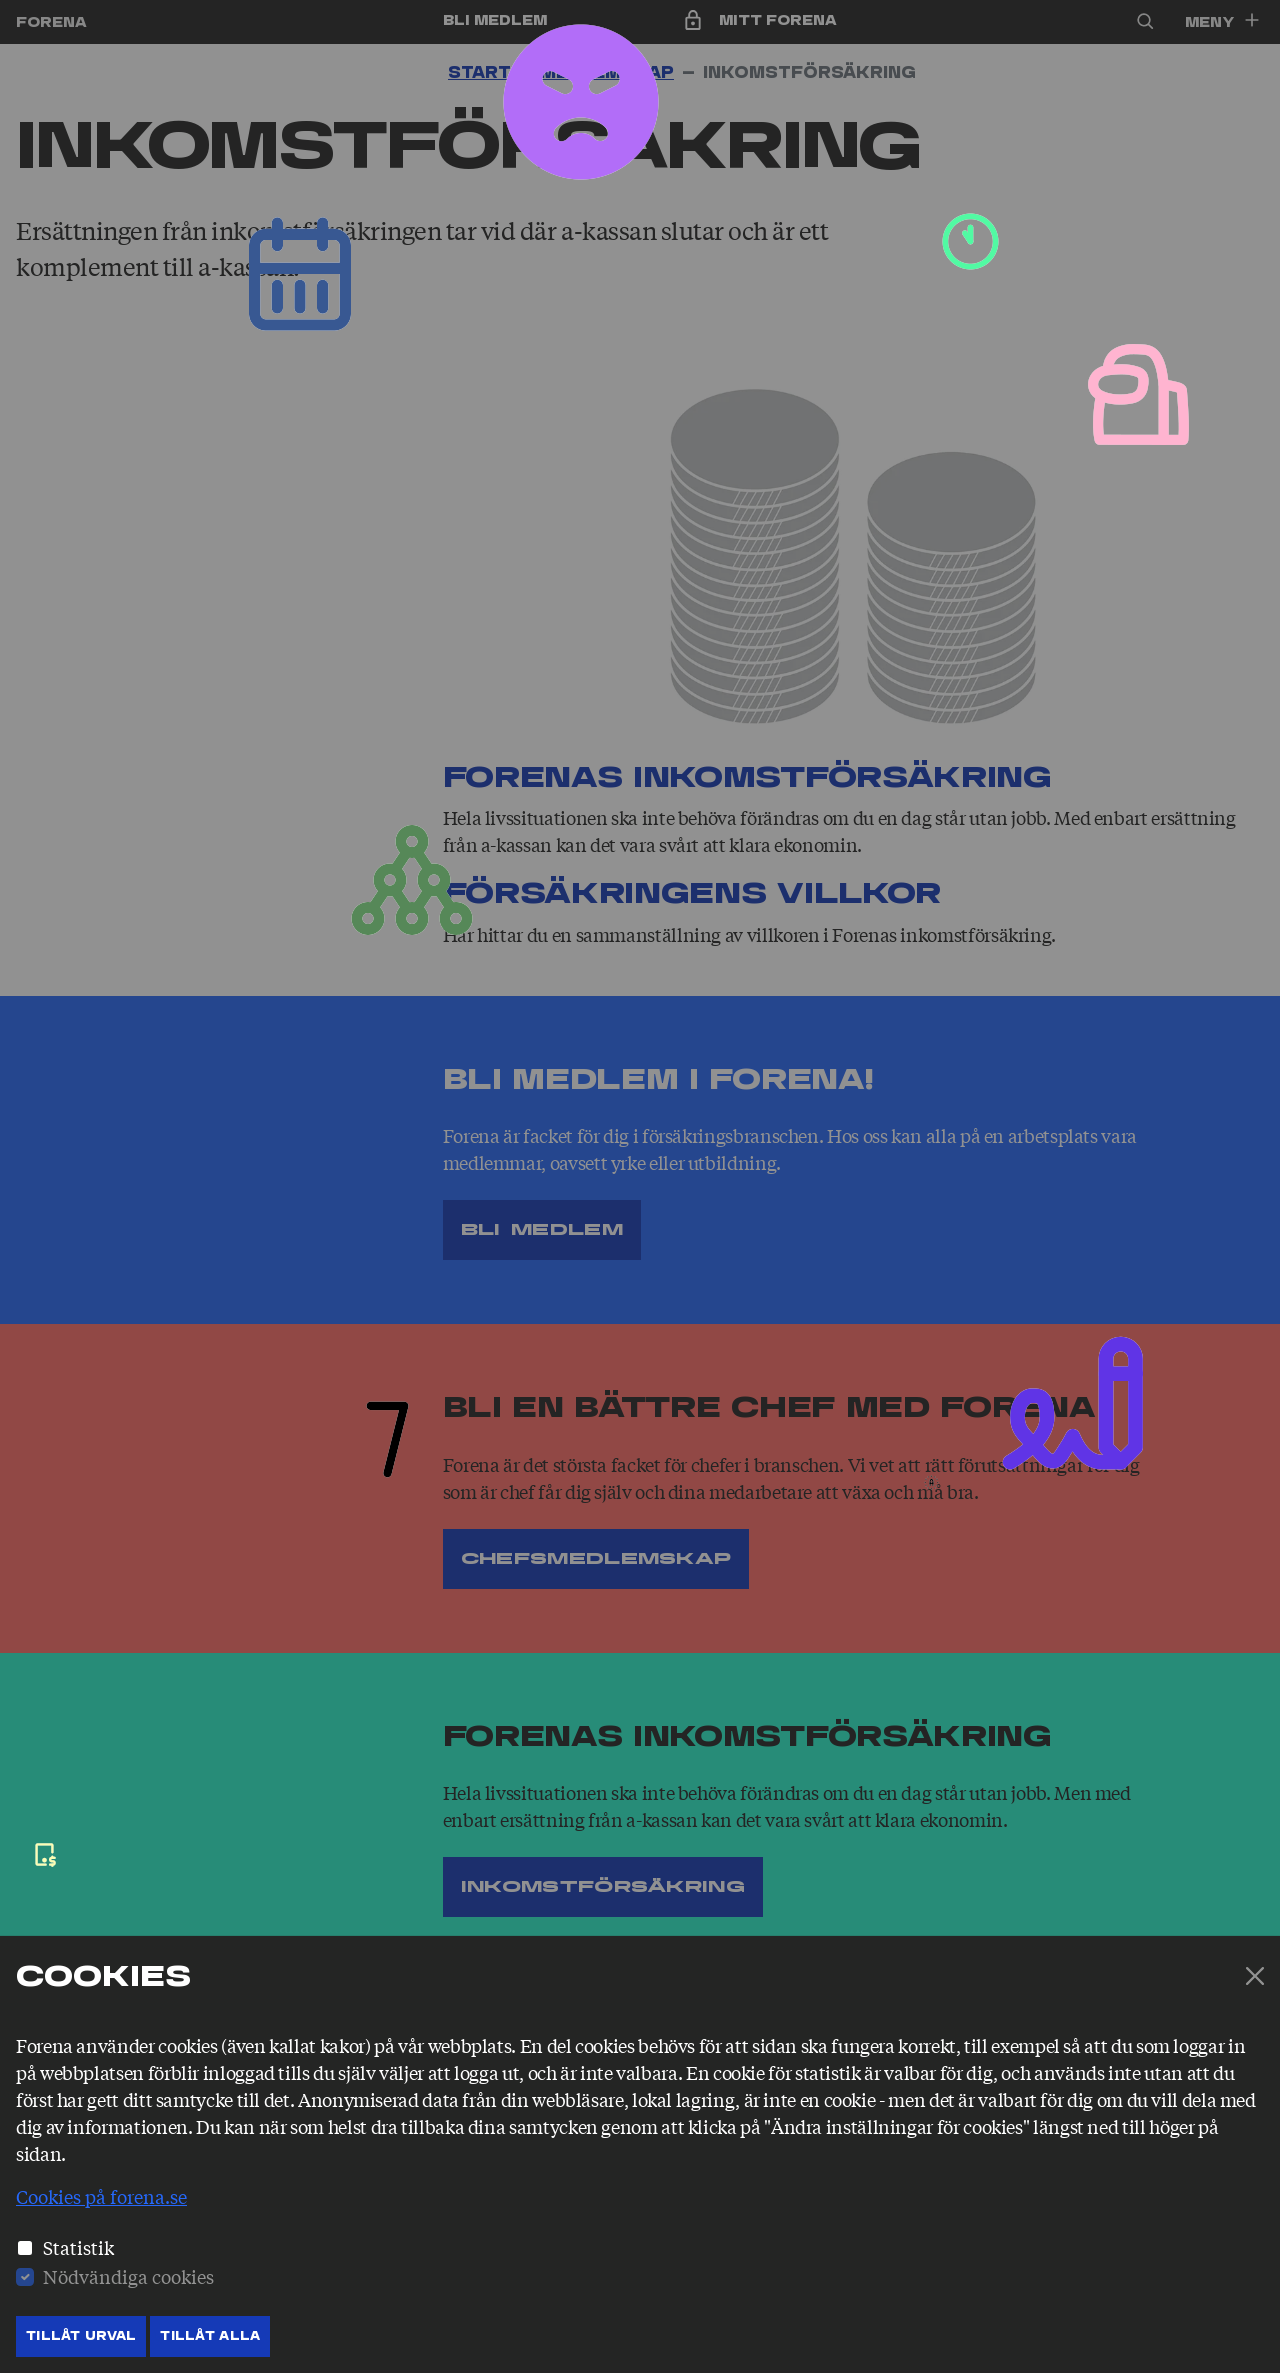  What do you see at coordinates (387, 1439) in the screenshot?
I see `indicates item number 7 in a list or sequence` at bounding box center [387, 1439].